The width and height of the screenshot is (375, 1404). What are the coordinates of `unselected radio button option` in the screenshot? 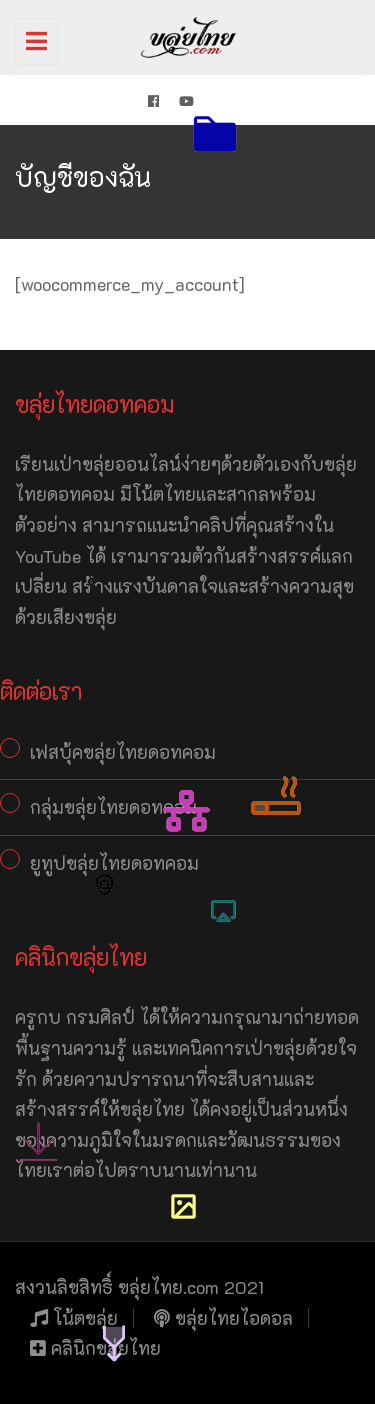 It's located at (91, 581).